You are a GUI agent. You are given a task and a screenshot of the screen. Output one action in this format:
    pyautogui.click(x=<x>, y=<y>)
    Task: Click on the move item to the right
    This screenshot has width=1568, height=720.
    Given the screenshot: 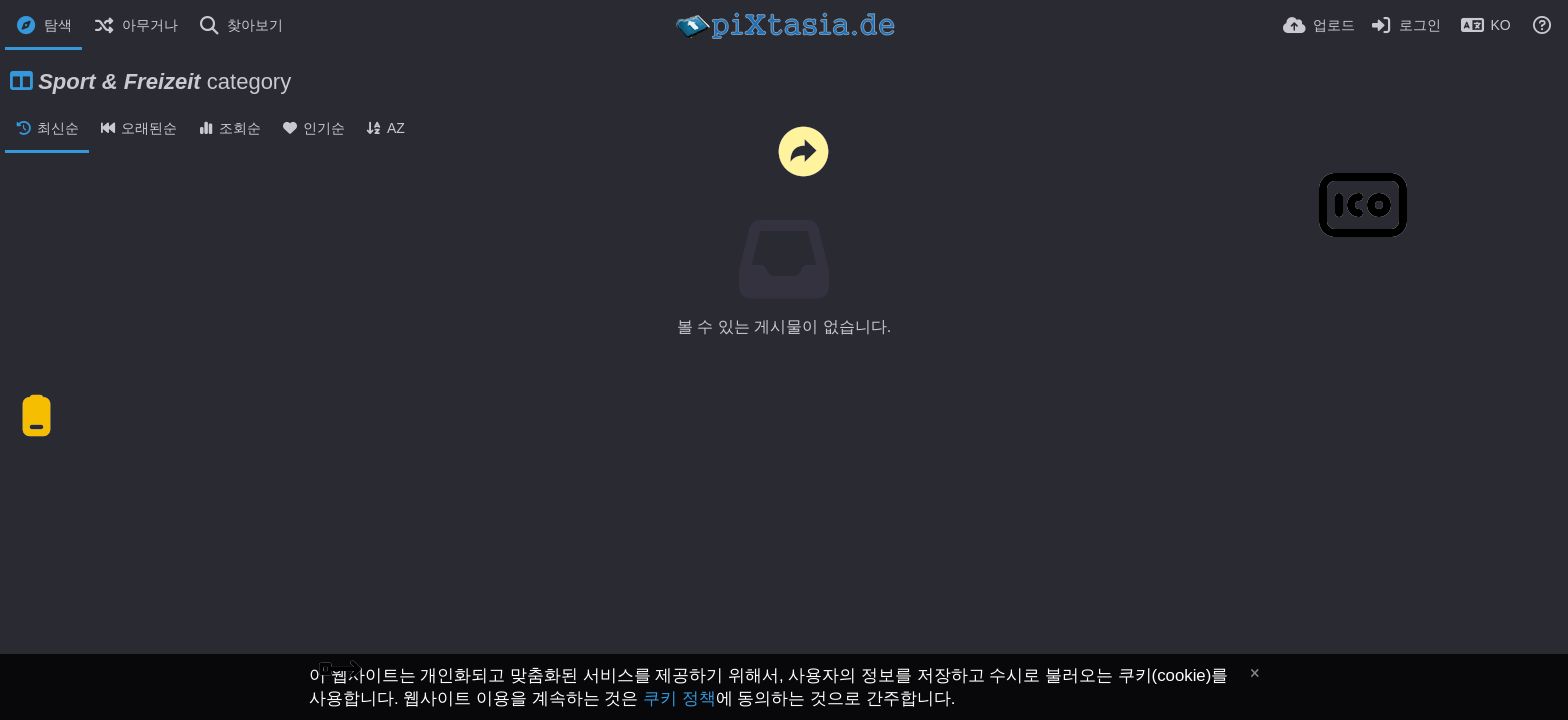 What is the action you would take?
    pyautogui.click(x=340, y=669)
    